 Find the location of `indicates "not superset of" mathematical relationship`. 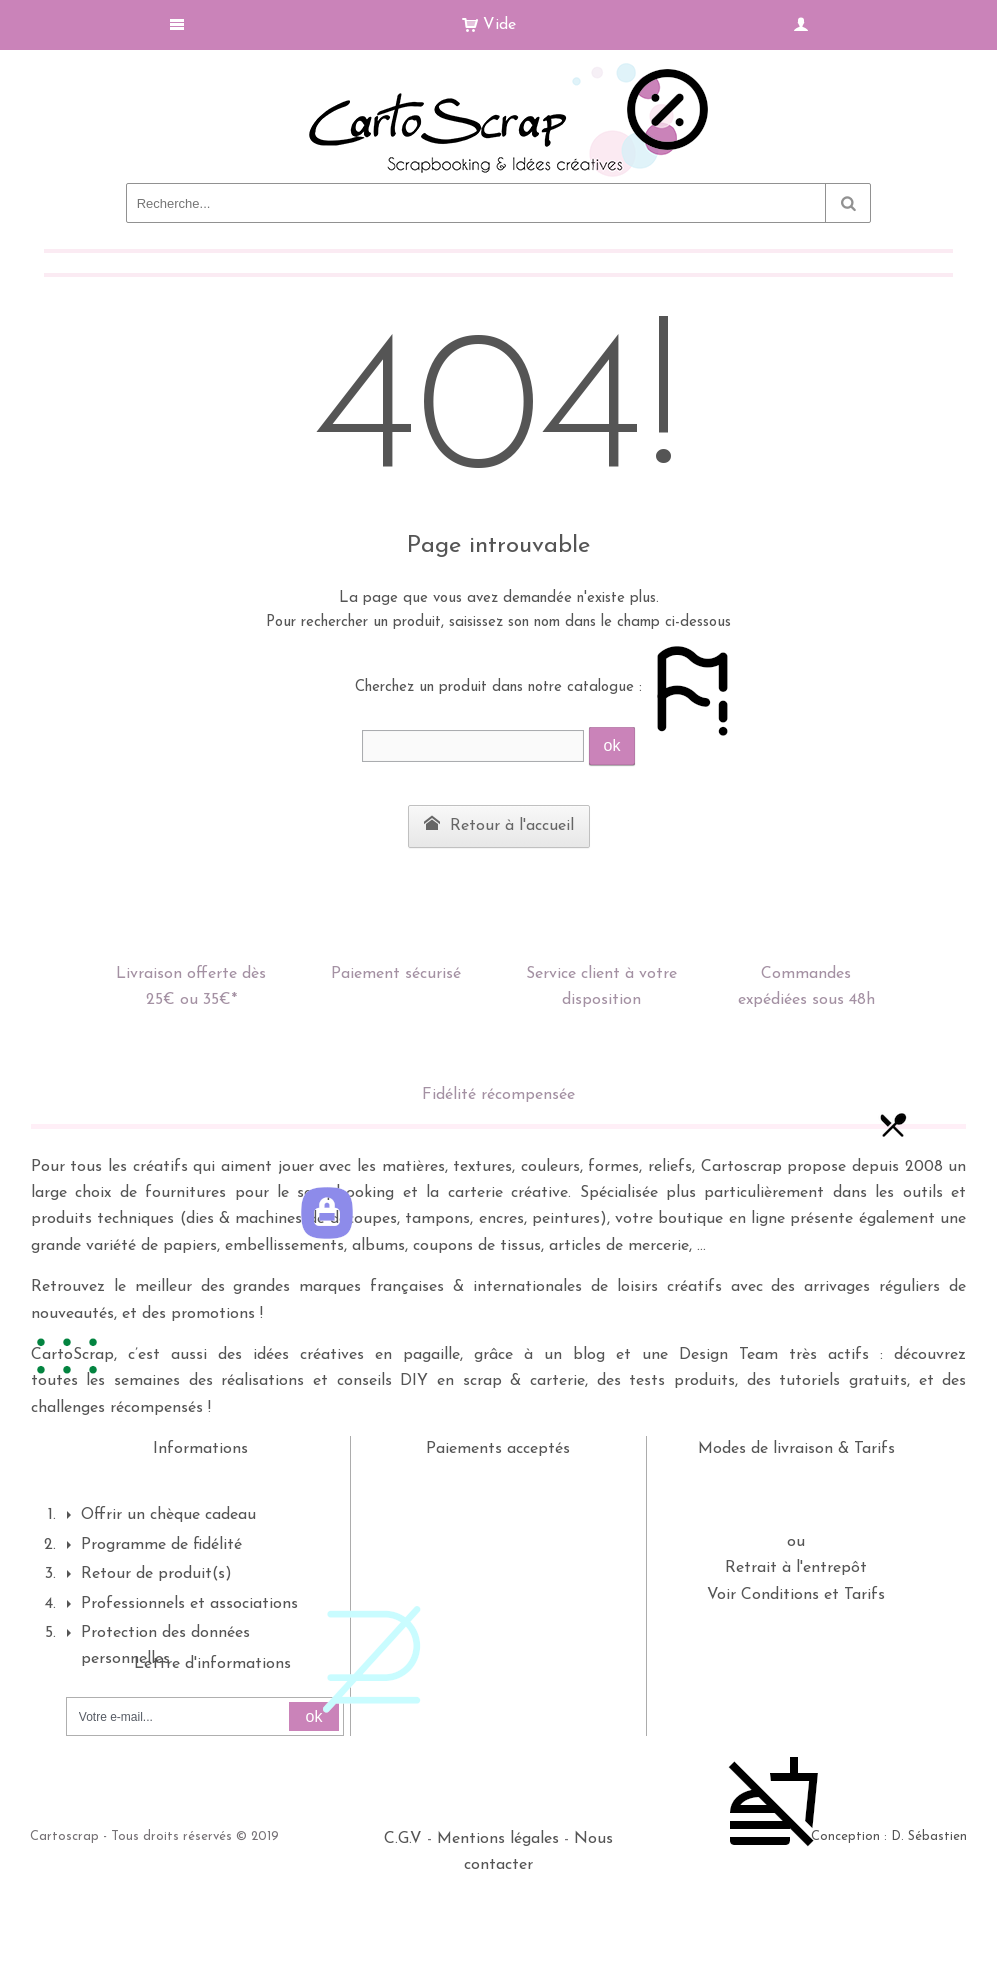

indicates "not superset of" mathematical relationship is located at coordinates (371, 1659).